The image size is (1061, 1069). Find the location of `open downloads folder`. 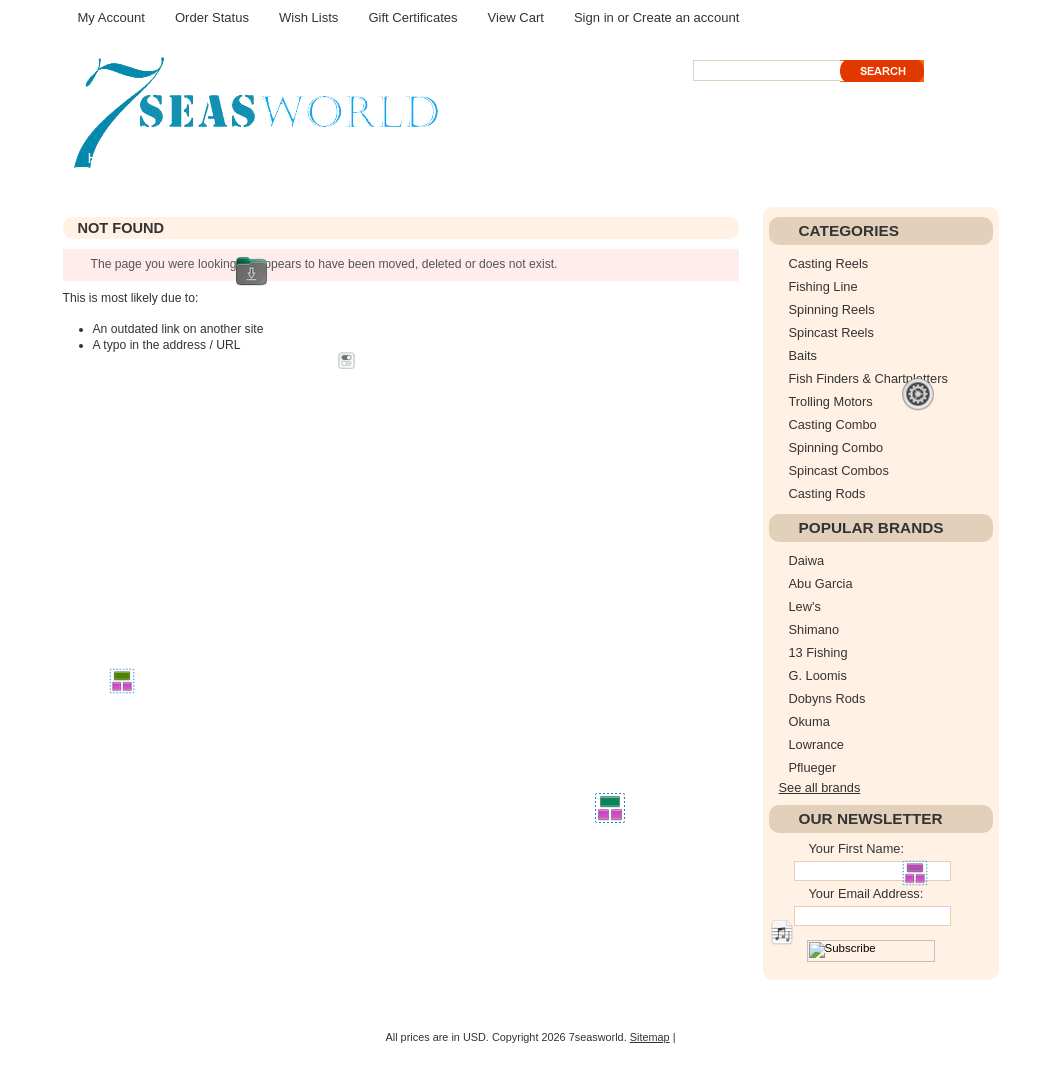

open downloads folder is located at coordinates (251, 270).